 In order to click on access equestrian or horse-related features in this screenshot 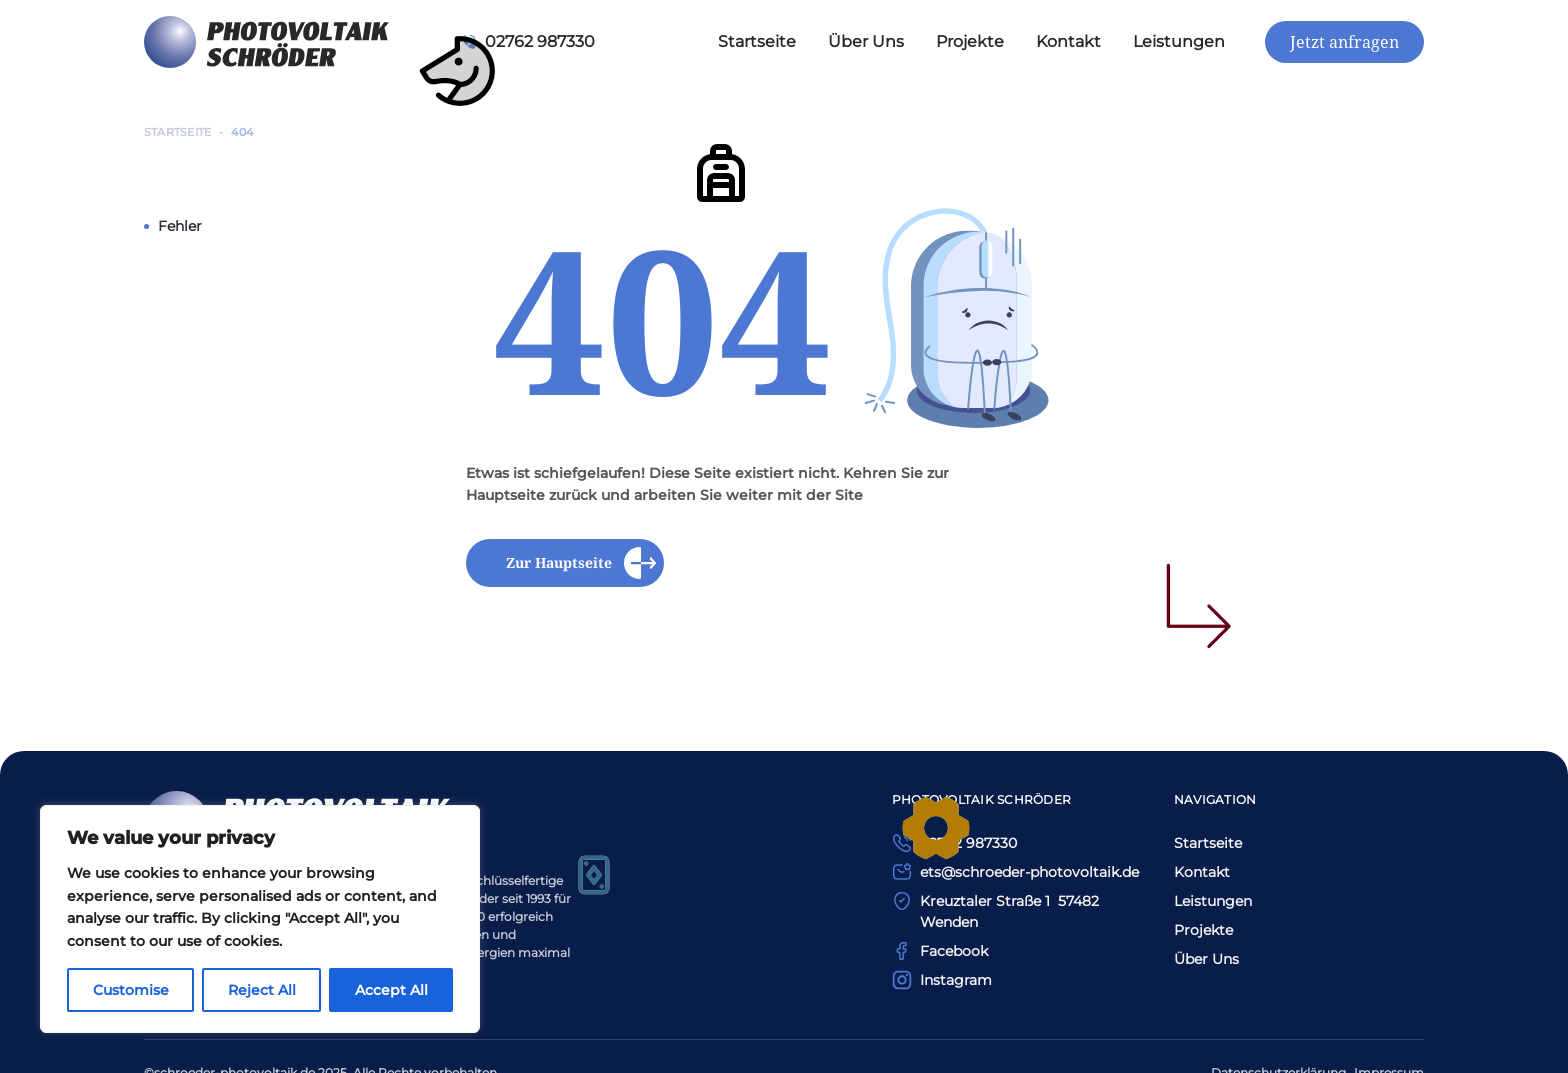, I will do `click(460, 71)`.